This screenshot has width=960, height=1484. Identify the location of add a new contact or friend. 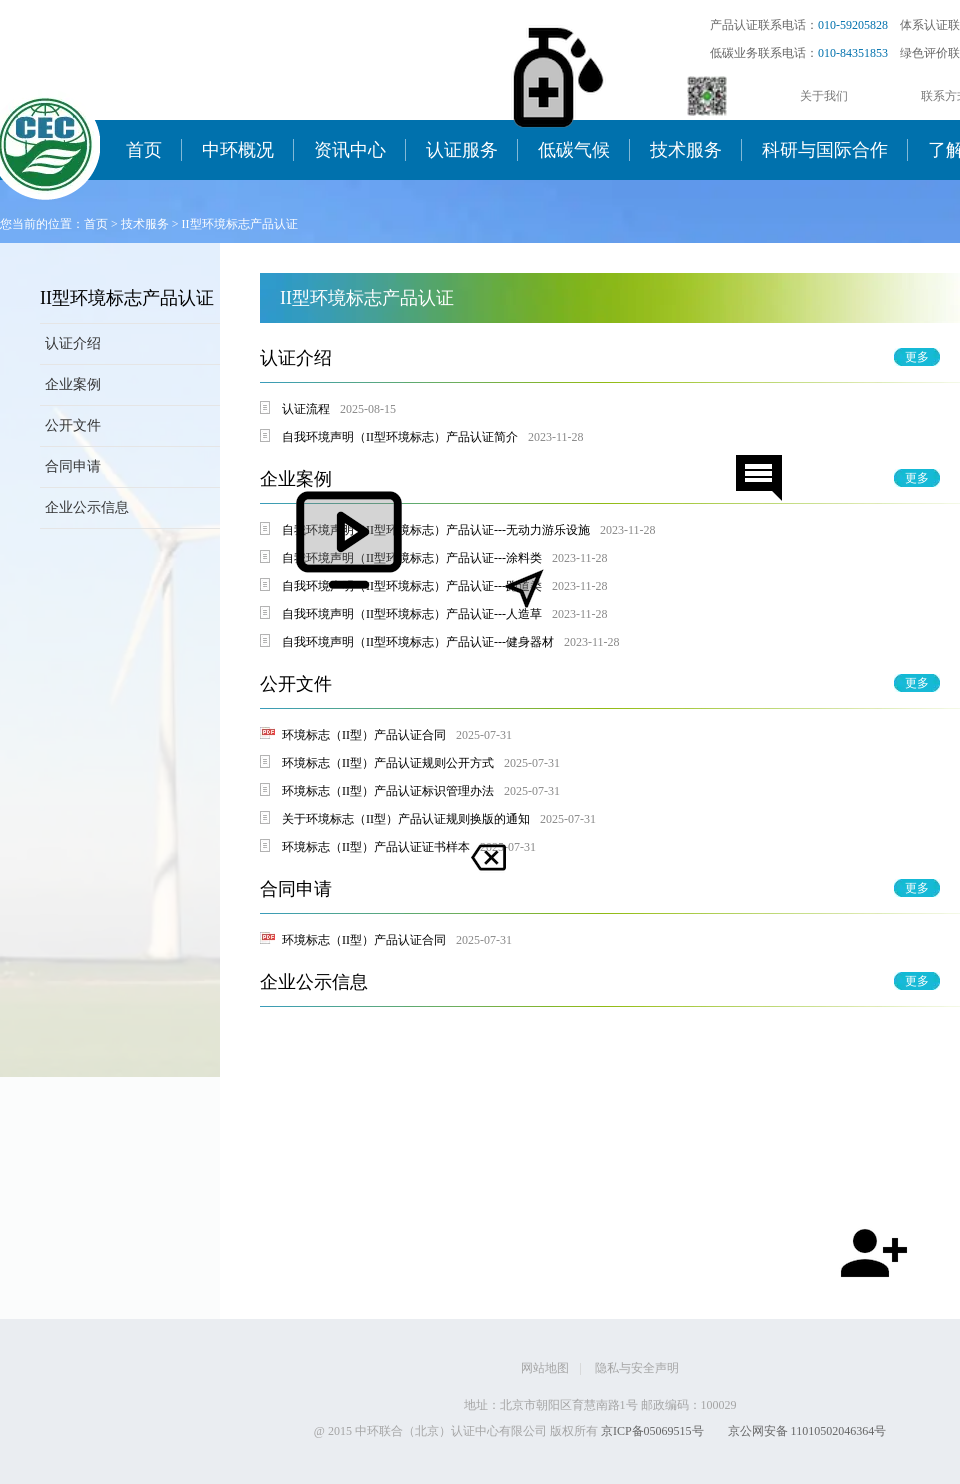
(874, 1253).